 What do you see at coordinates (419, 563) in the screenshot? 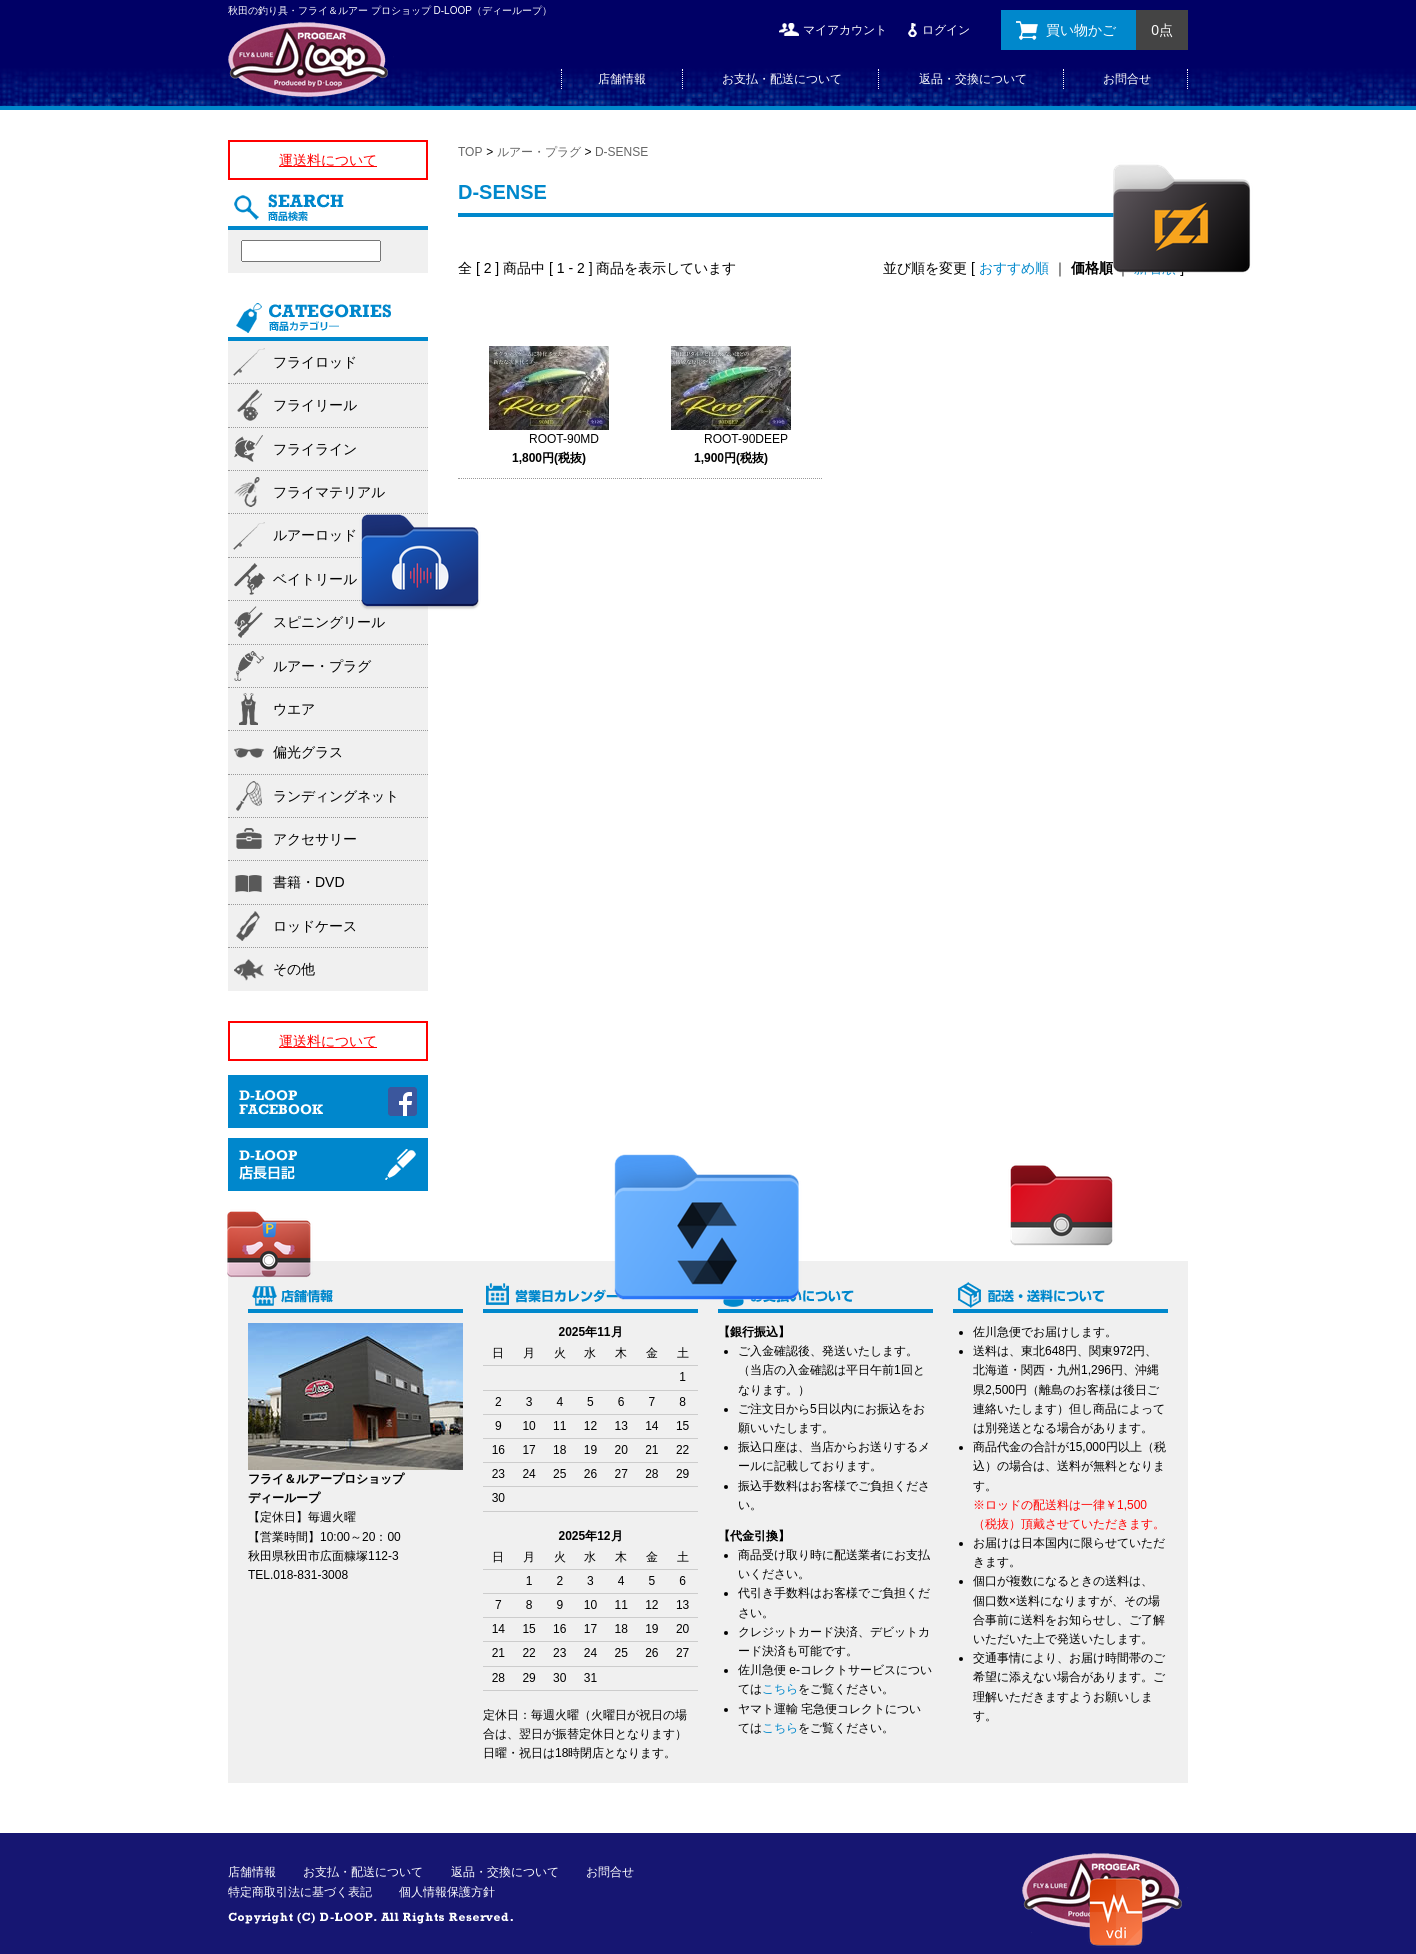
I see `open audacity project files folder` at bounding box center [419, 563].